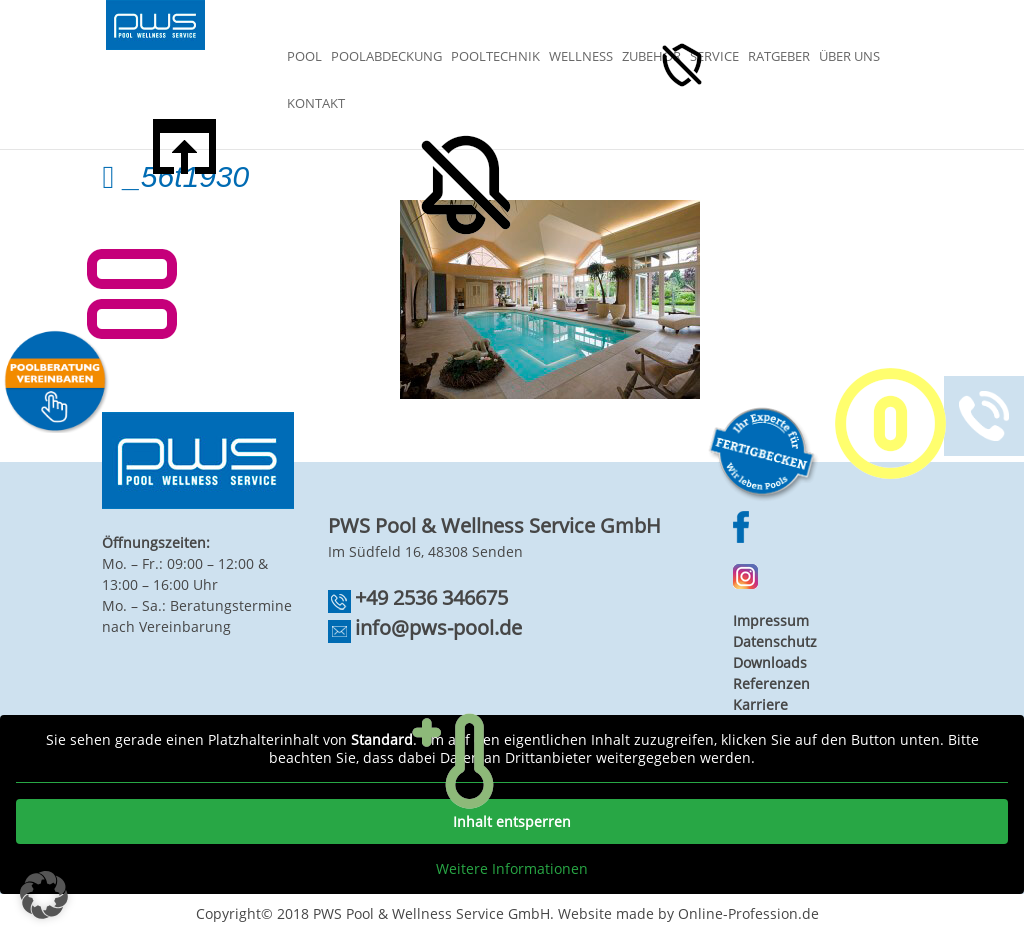 This screenshot has width=1024, height=939. Describe the element at coordinates (466, 185) in the screenshot. I see `mute notifications` at that location.